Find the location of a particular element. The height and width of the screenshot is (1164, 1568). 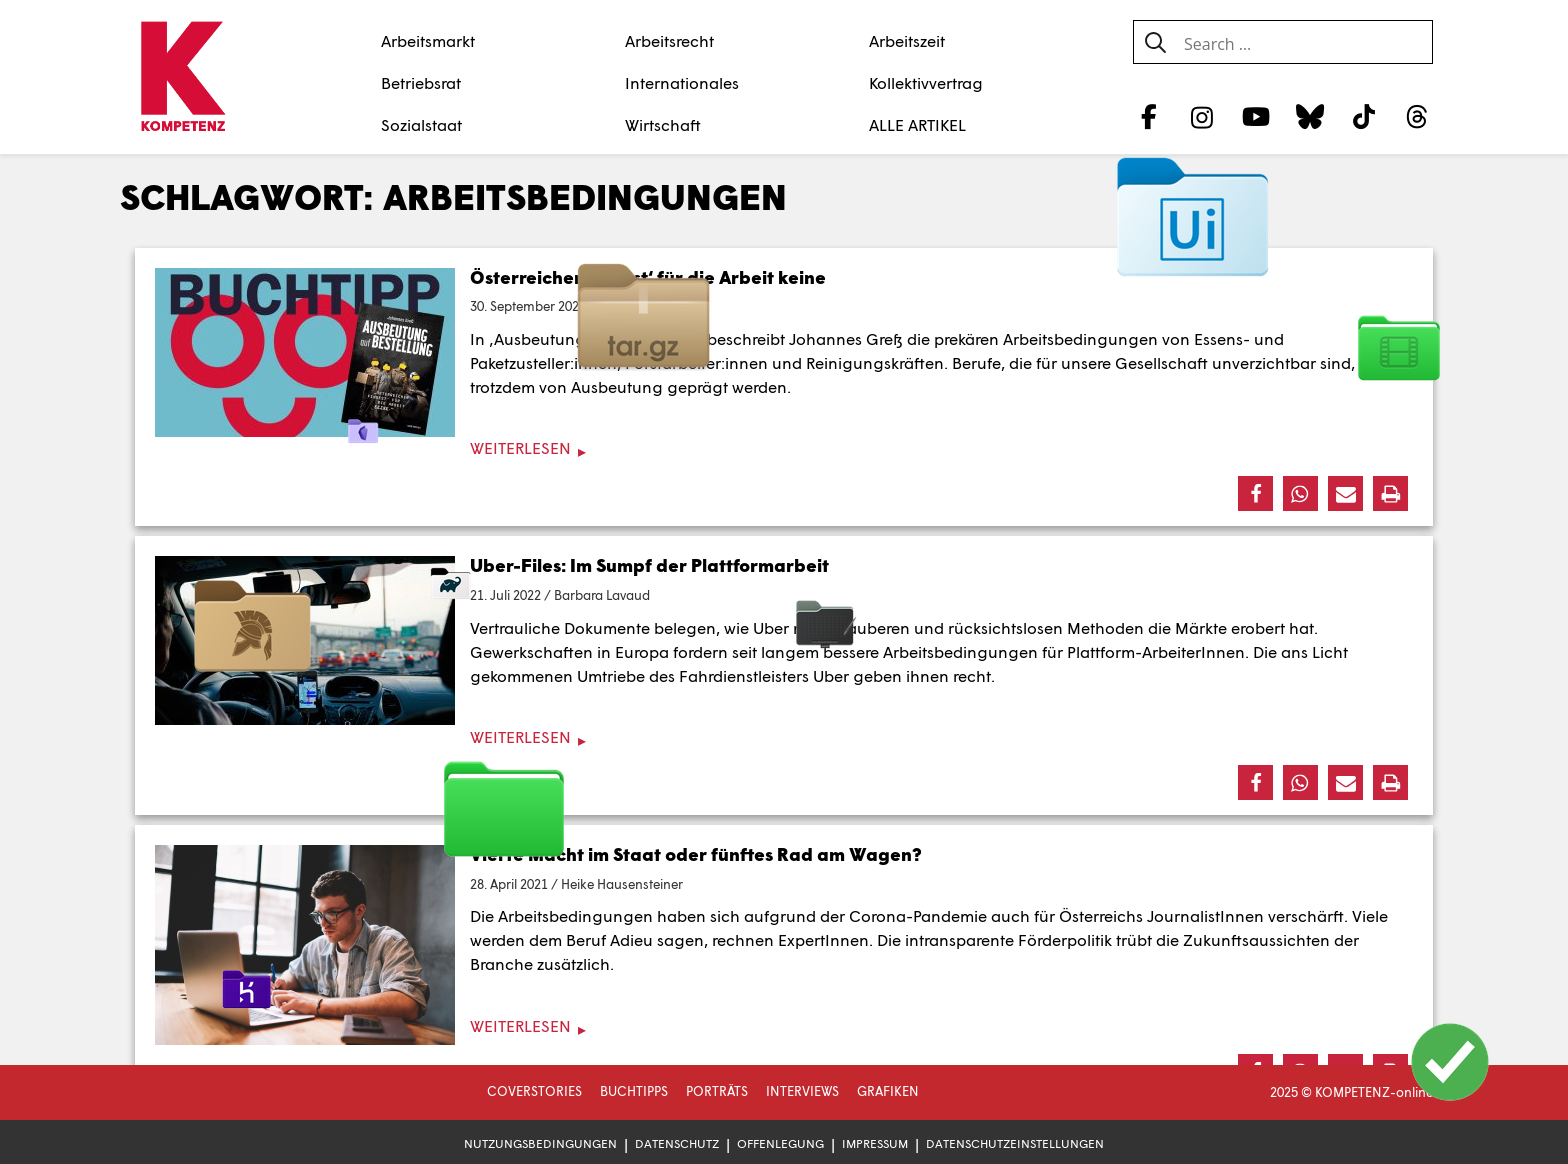

open folder to view contents is located at coordinates (504, 809).